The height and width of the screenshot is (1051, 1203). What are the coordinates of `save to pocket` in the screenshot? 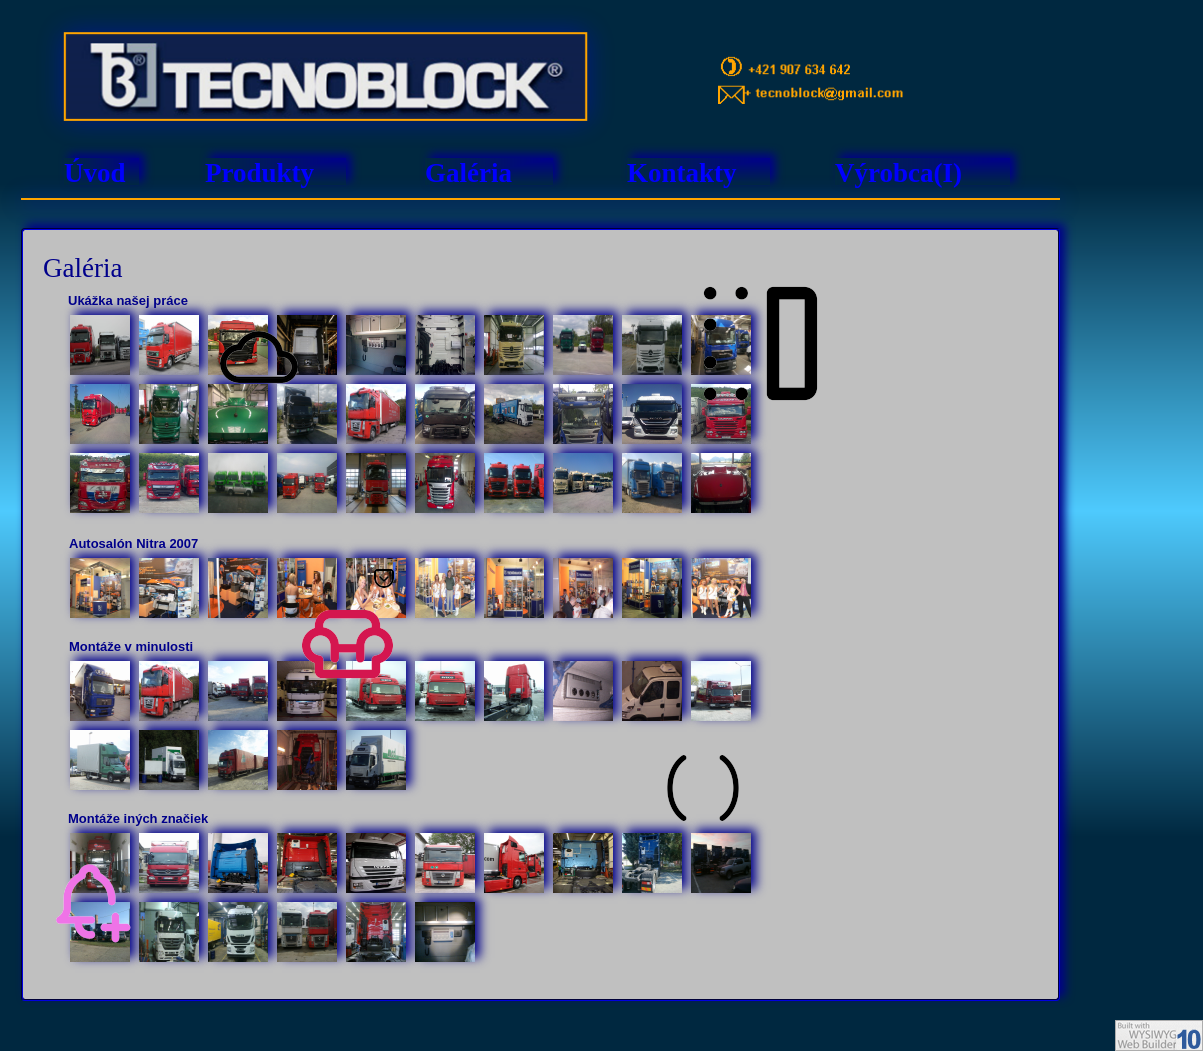 It's located at (384, 578).